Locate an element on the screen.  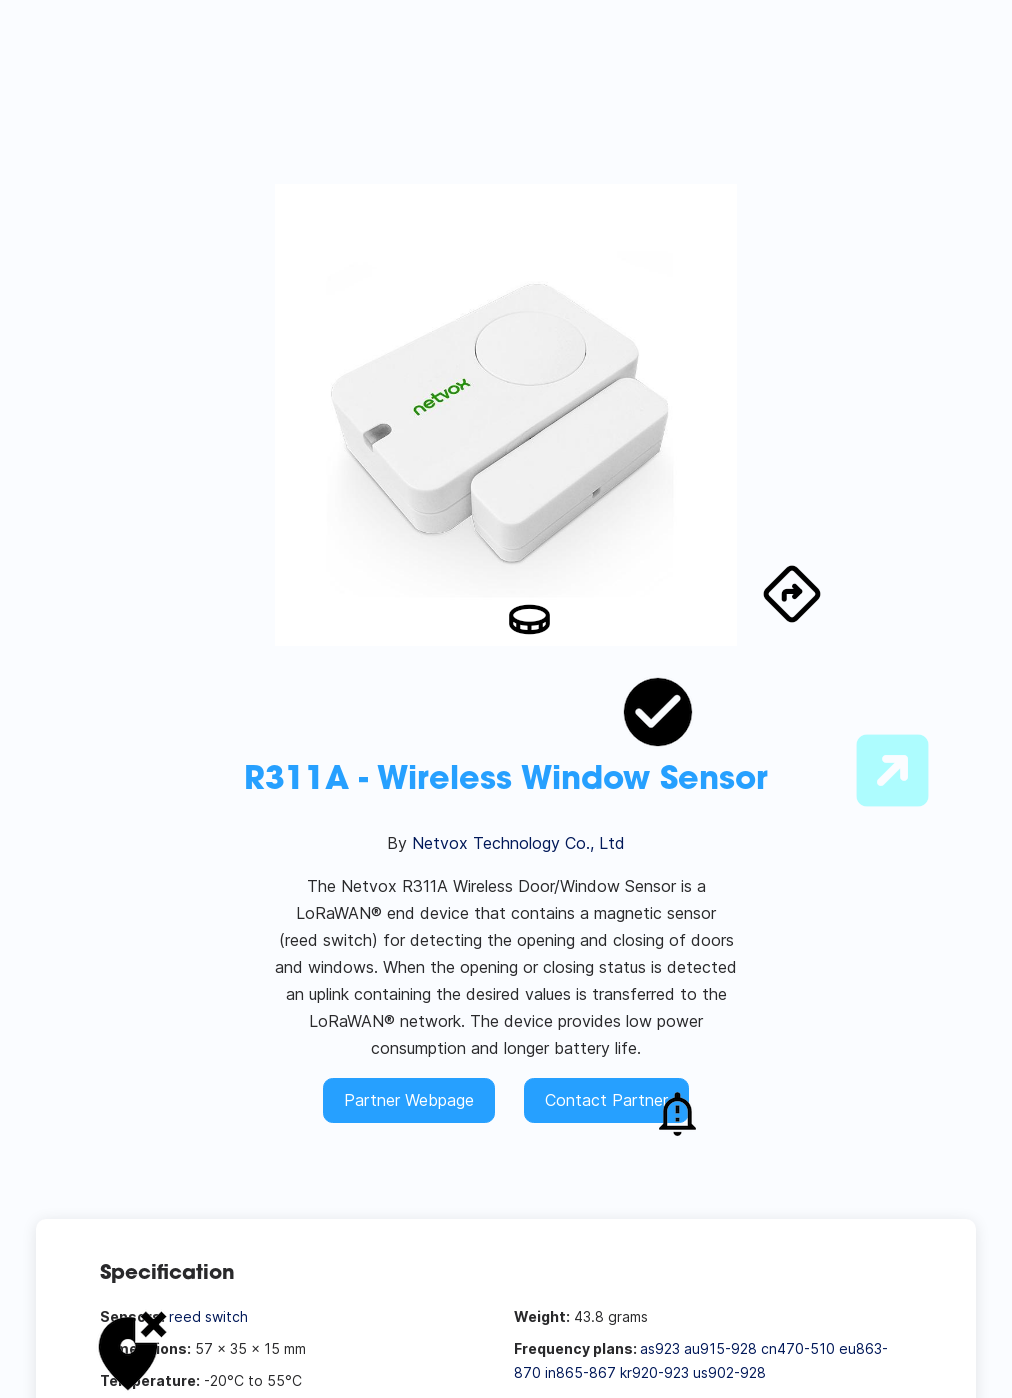
important notification requiring attention is located at coordinates (677, 1113).